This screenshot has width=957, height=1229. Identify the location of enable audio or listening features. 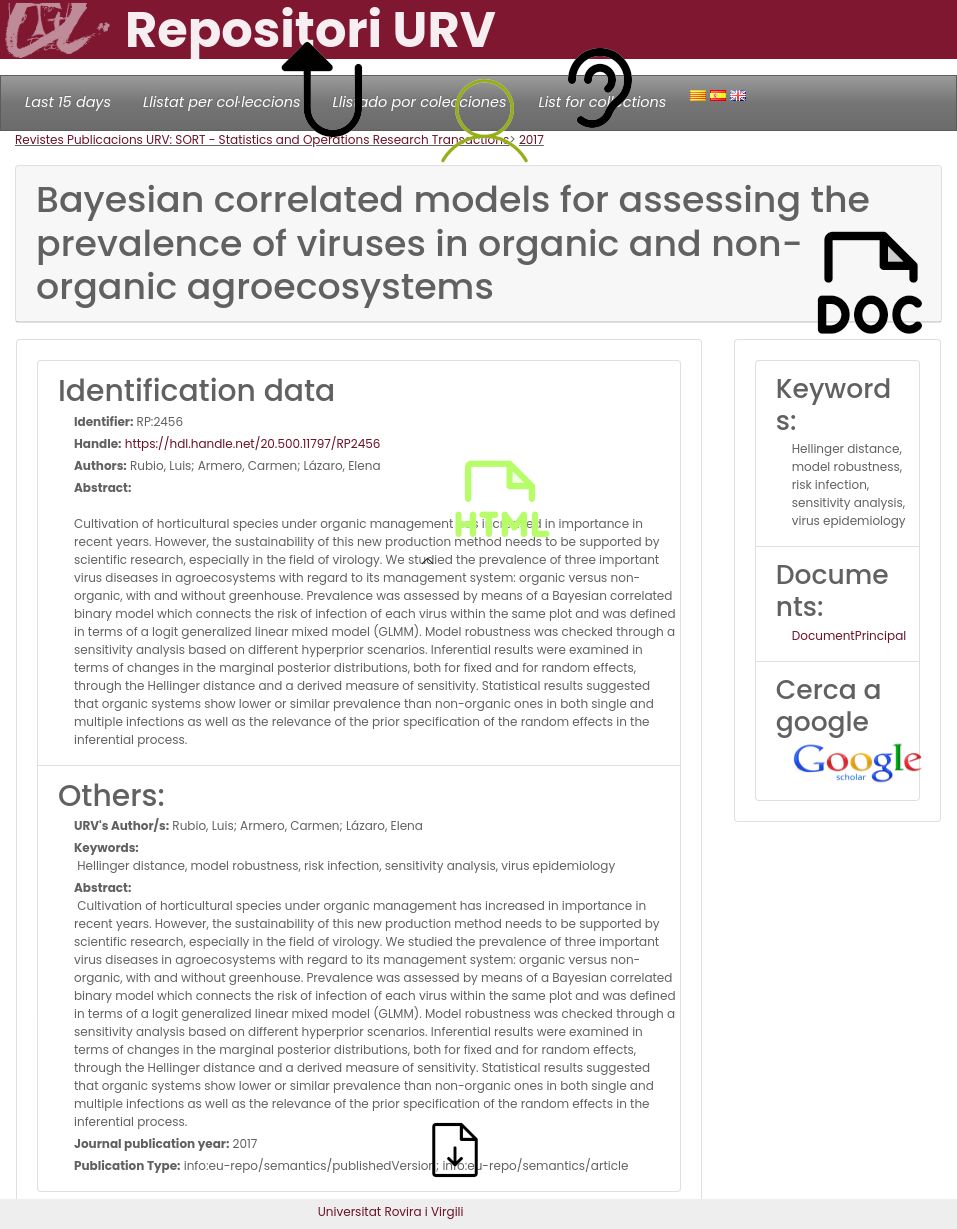
(596, 88).